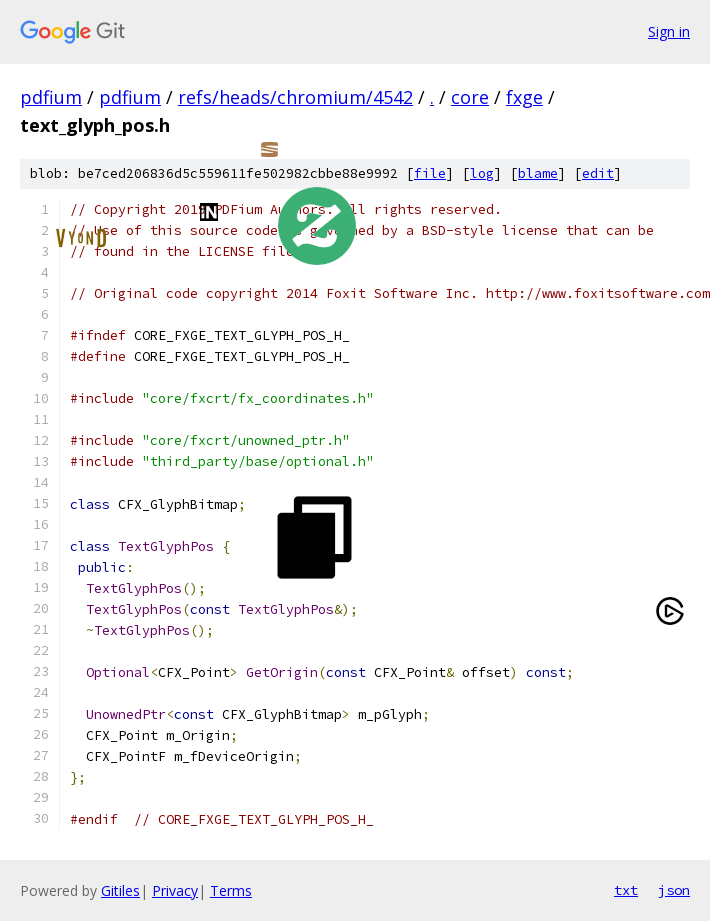 The height and width of the screenshot is (921, 710). Describe the element at coordinates (209, 212) in the screenshot. I see `inspire brand logo` at that location.